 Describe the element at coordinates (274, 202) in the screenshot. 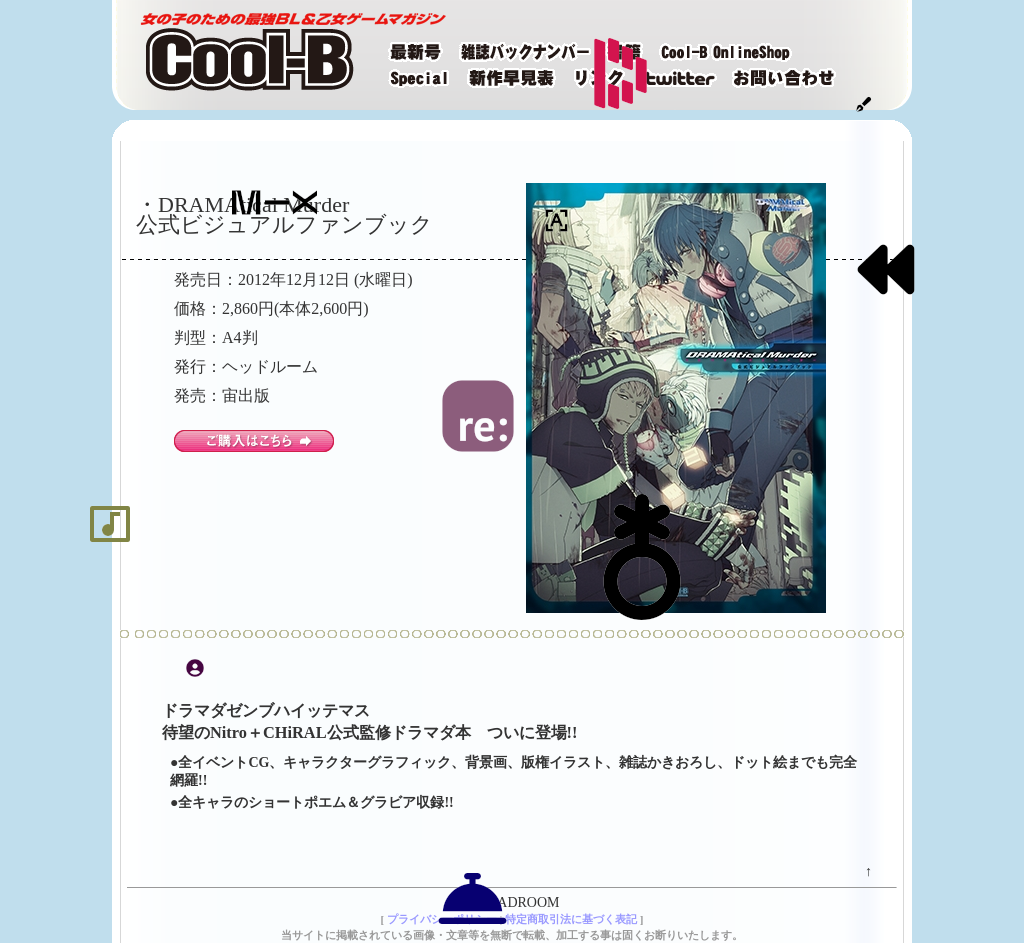

I see `open mixcloud app or website` at that location.